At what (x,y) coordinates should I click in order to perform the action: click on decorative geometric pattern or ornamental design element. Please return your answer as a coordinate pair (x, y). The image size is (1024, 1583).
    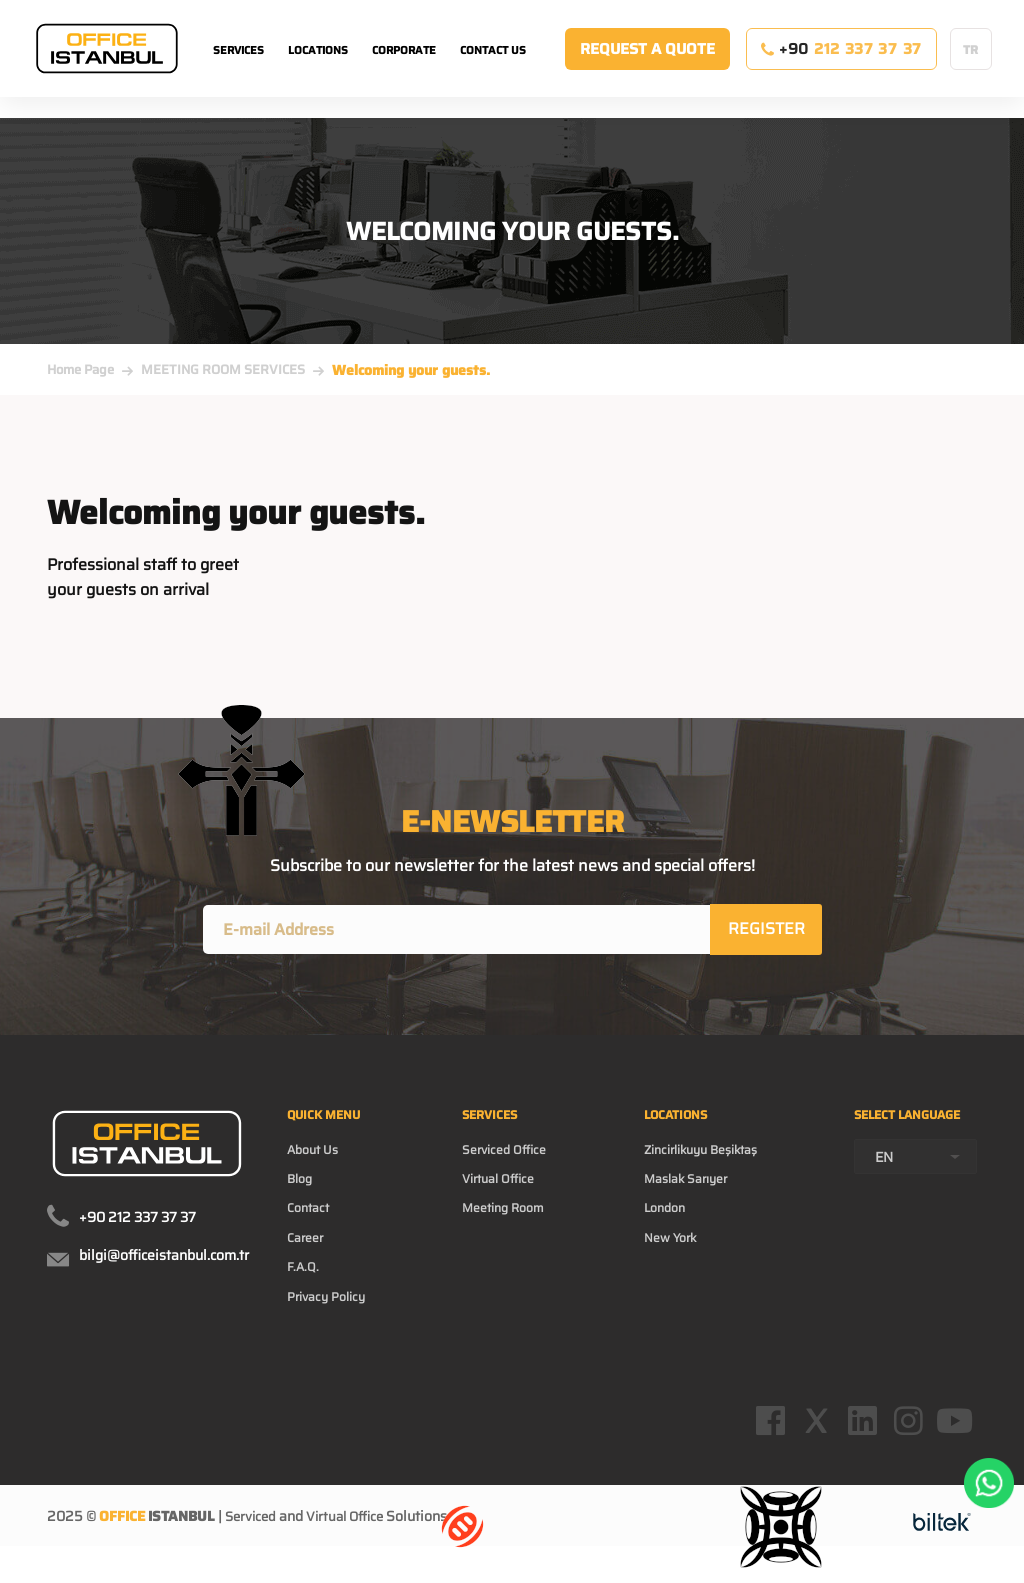
    Looking at the image, I should click on (781, 1527).